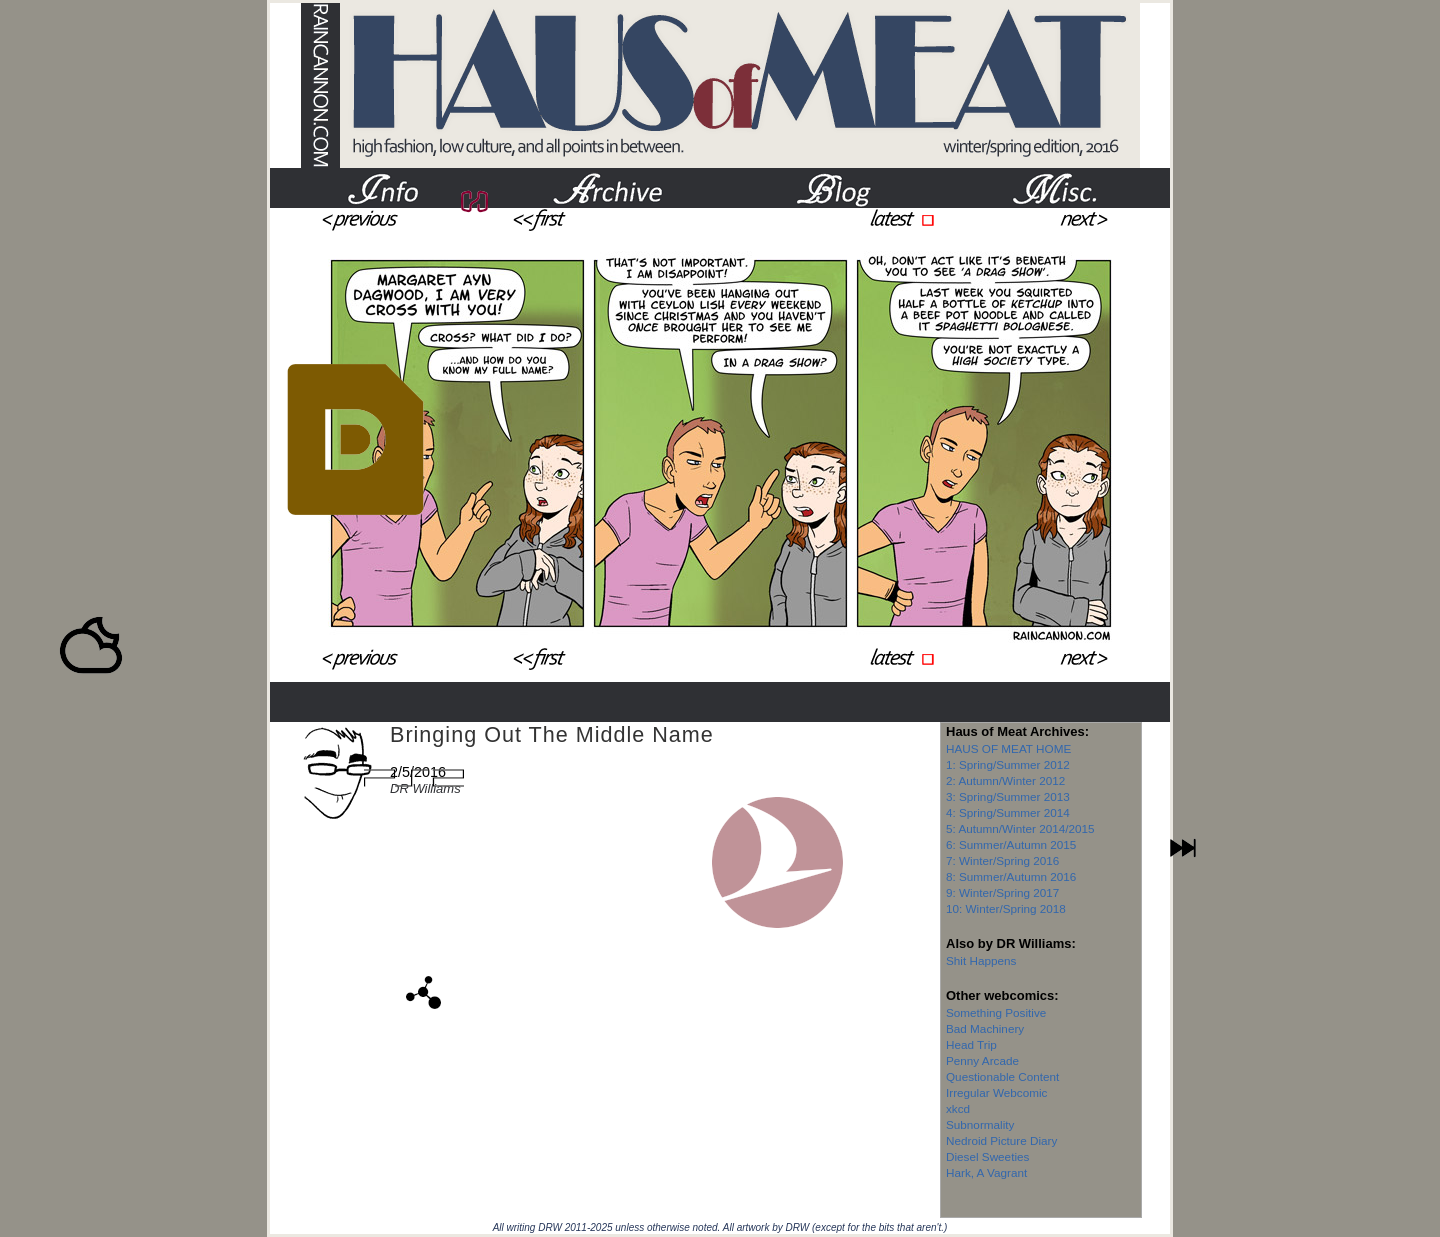 The height and width of the screenshot is (1237, 1440). Describe the element at coordinates (355, 439) in the screenshot. I see `open or view a PDF document` at that location.